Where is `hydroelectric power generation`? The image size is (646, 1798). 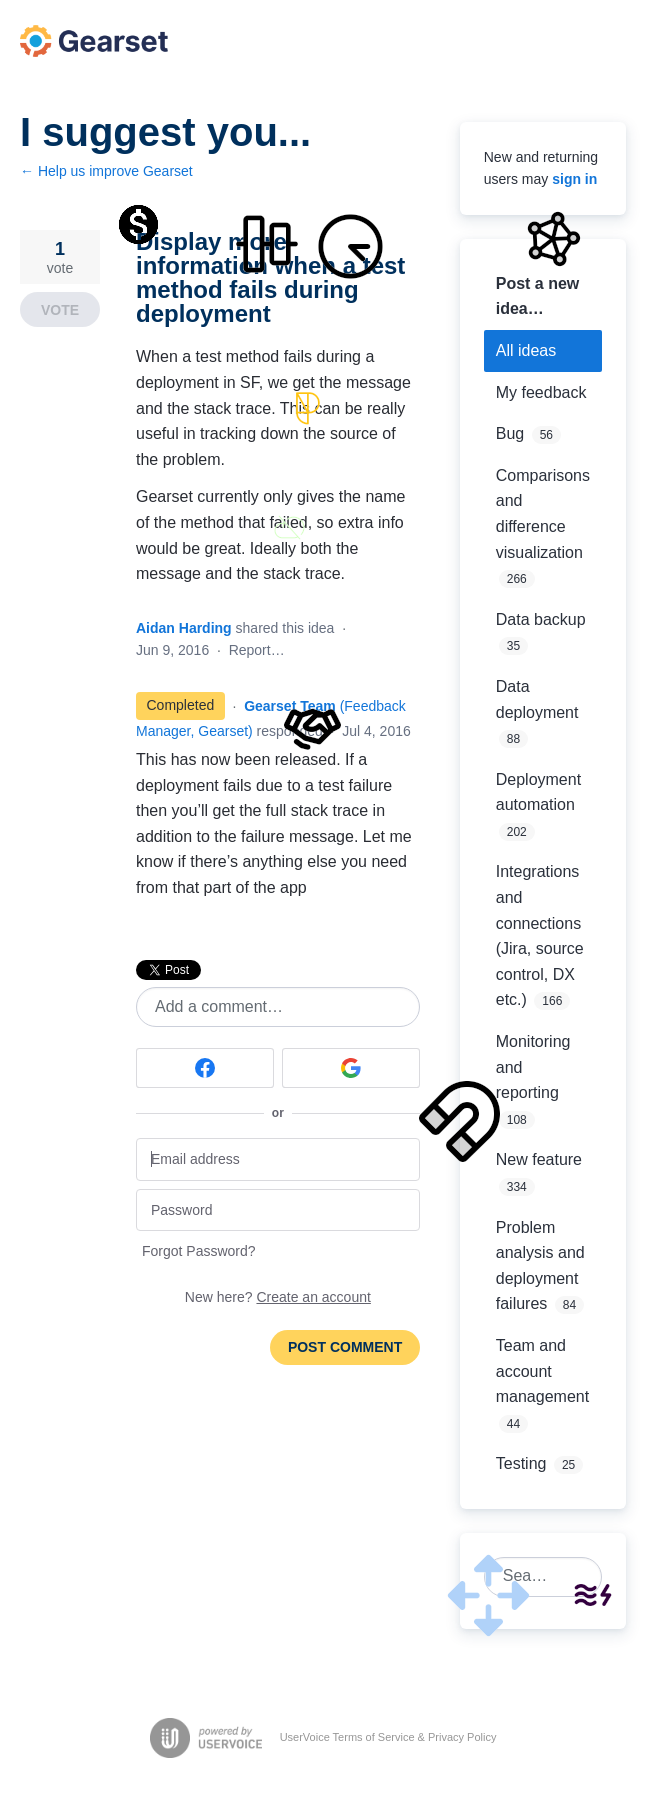 hydroelectric power generation is located at coordinates (593, 1595).